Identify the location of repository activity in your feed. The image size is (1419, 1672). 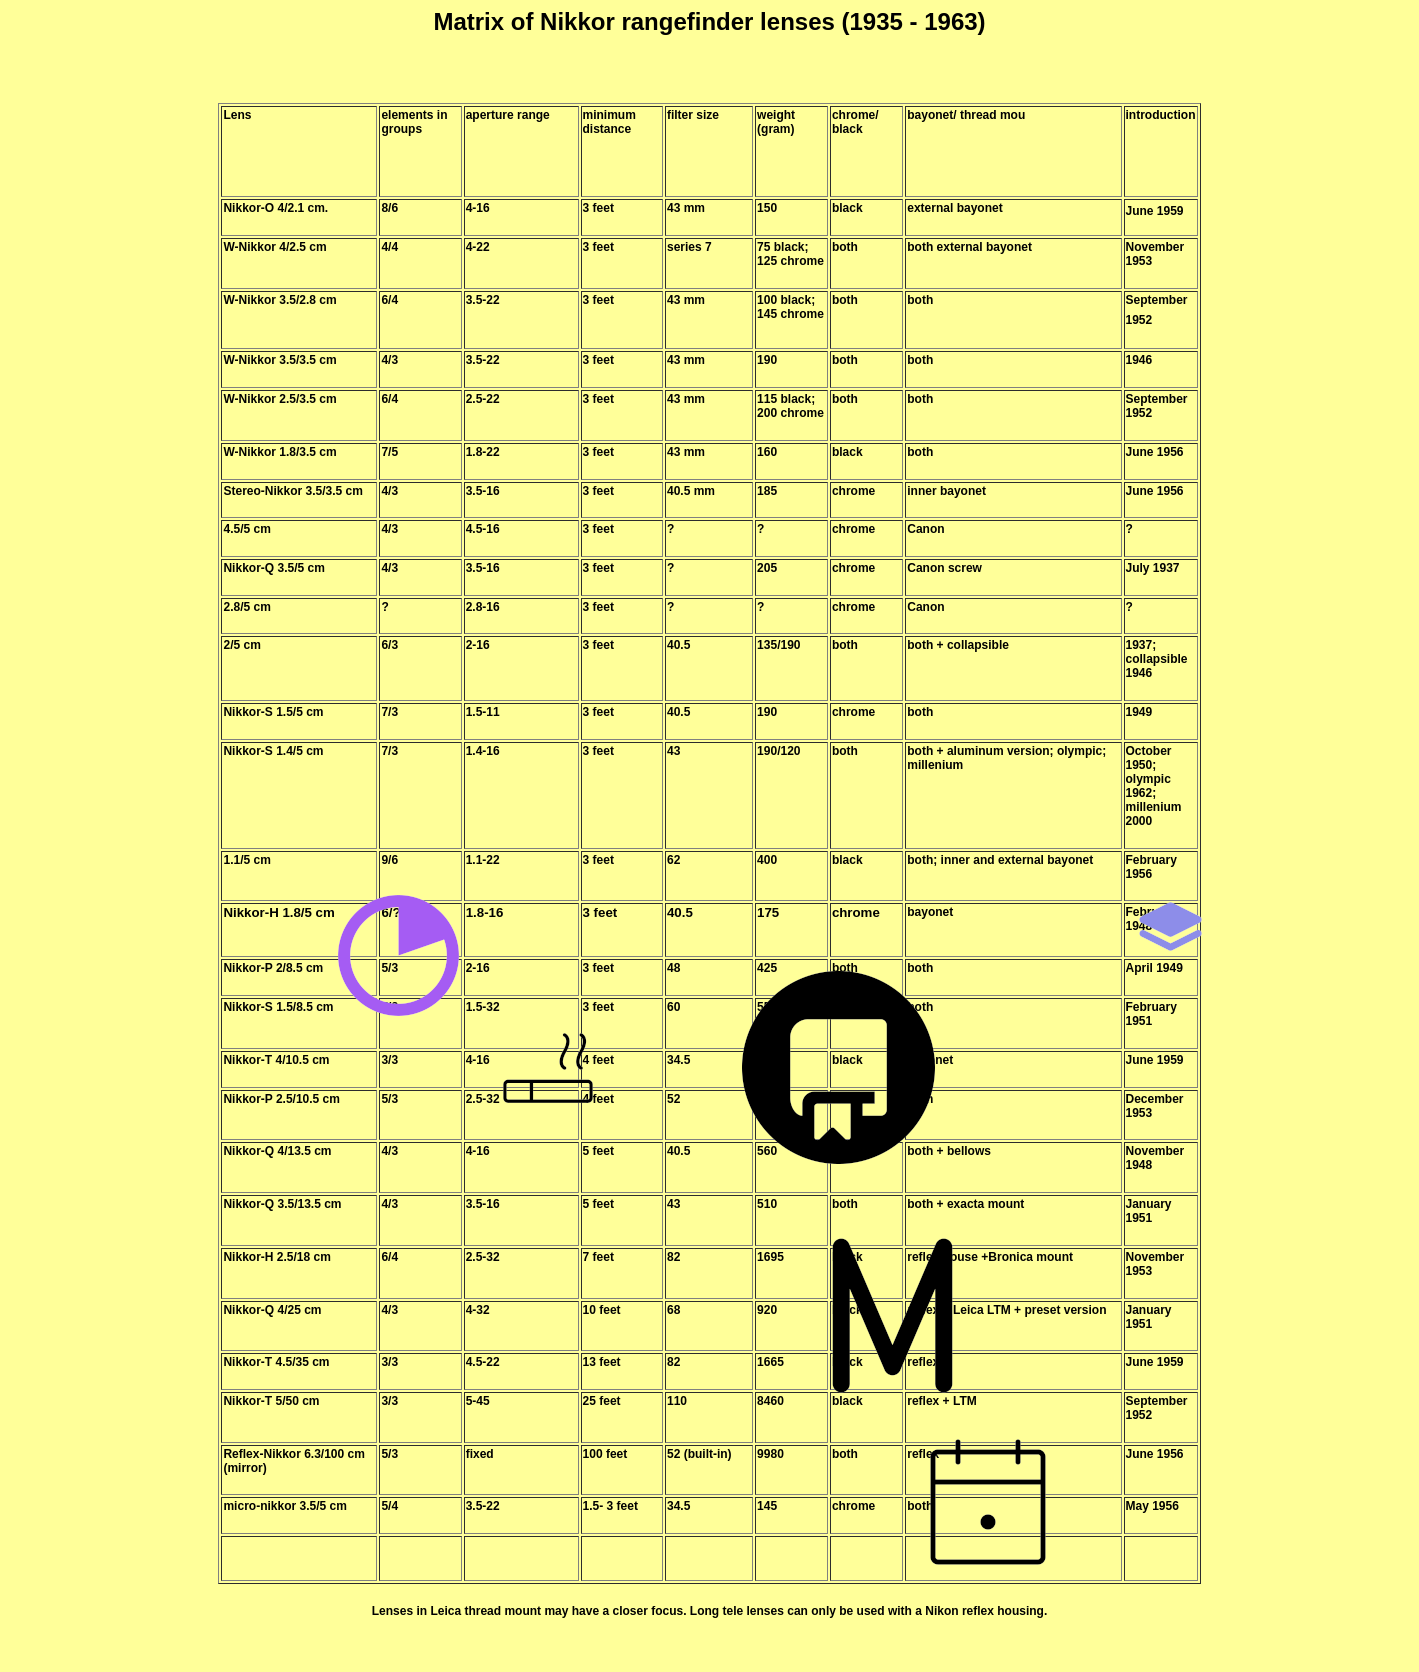
(838, 1067).